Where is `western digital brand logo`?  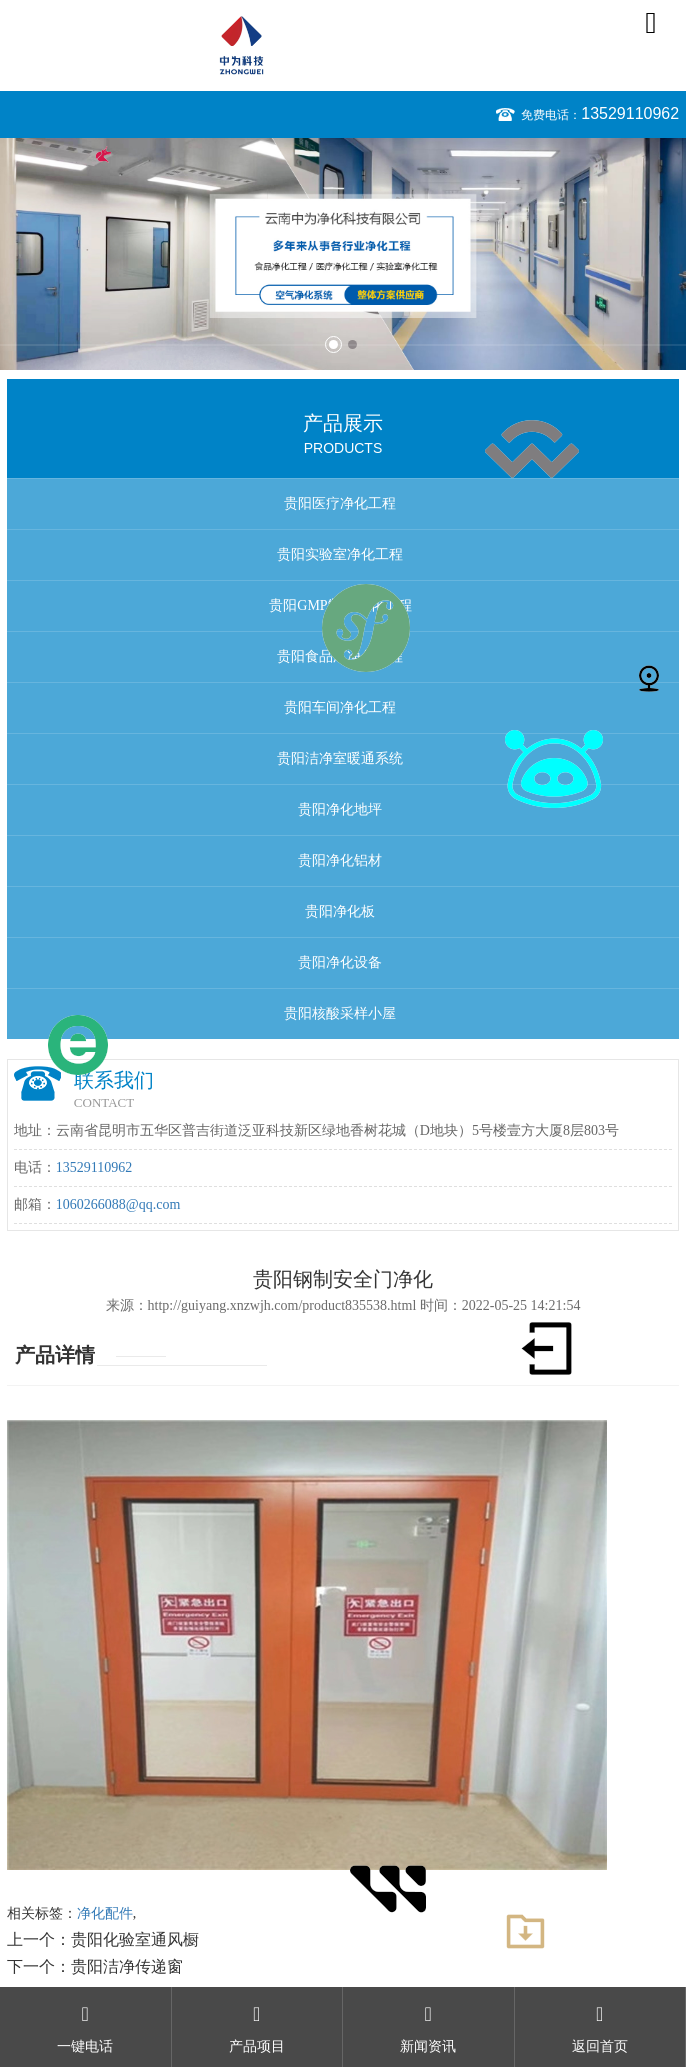 western digital brand logo is located at coordinates (388, 1889).